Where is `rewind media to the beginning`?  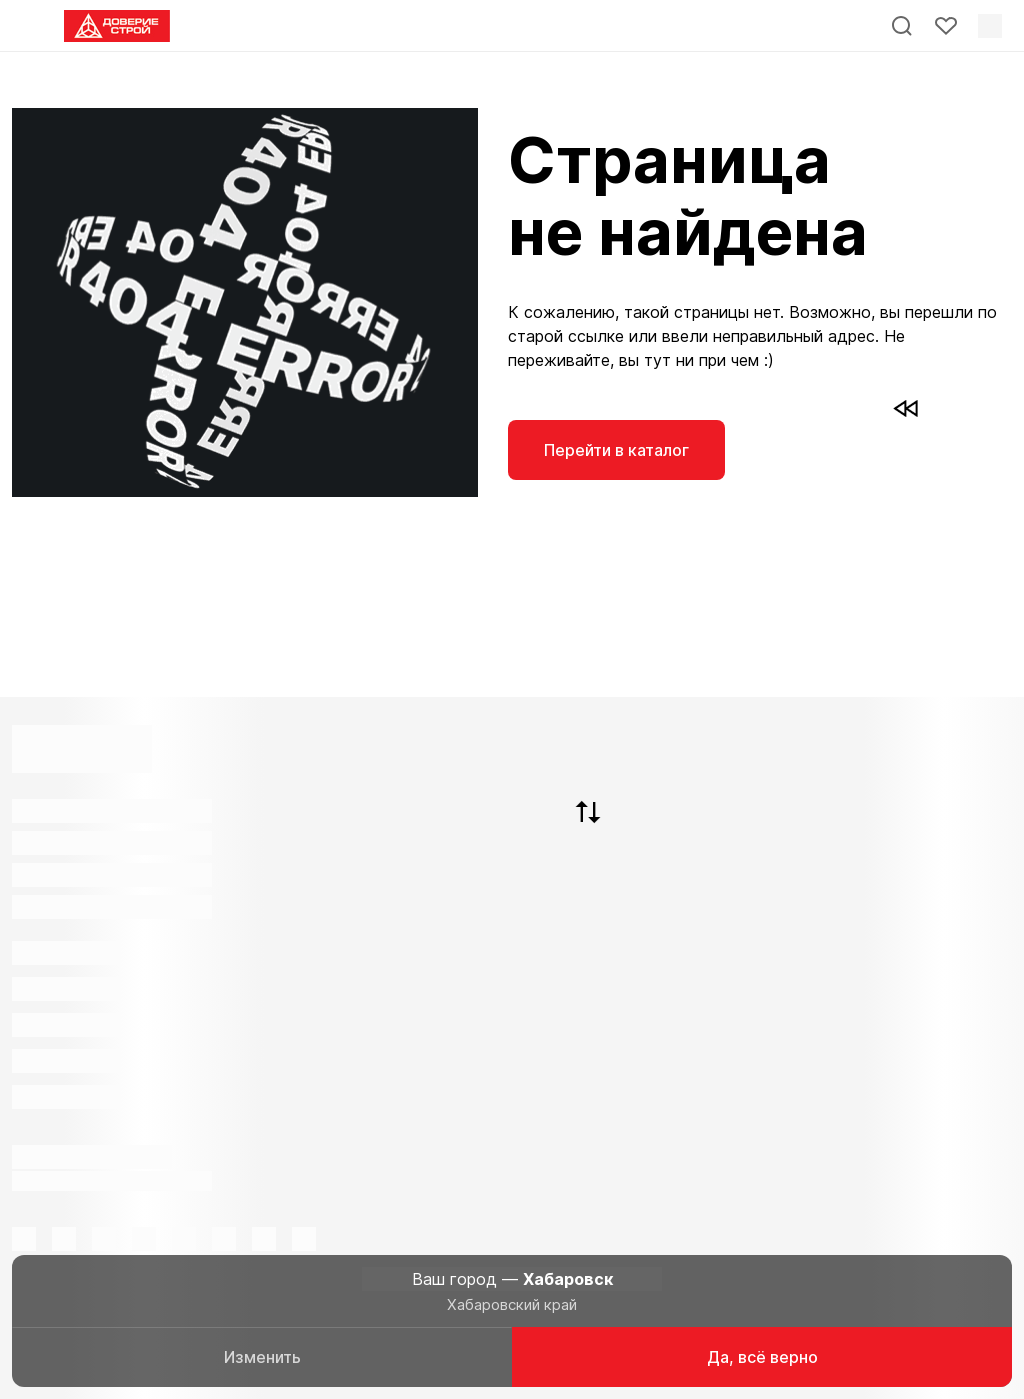 rewind media to the beginning is located at coordinates (906, 408).